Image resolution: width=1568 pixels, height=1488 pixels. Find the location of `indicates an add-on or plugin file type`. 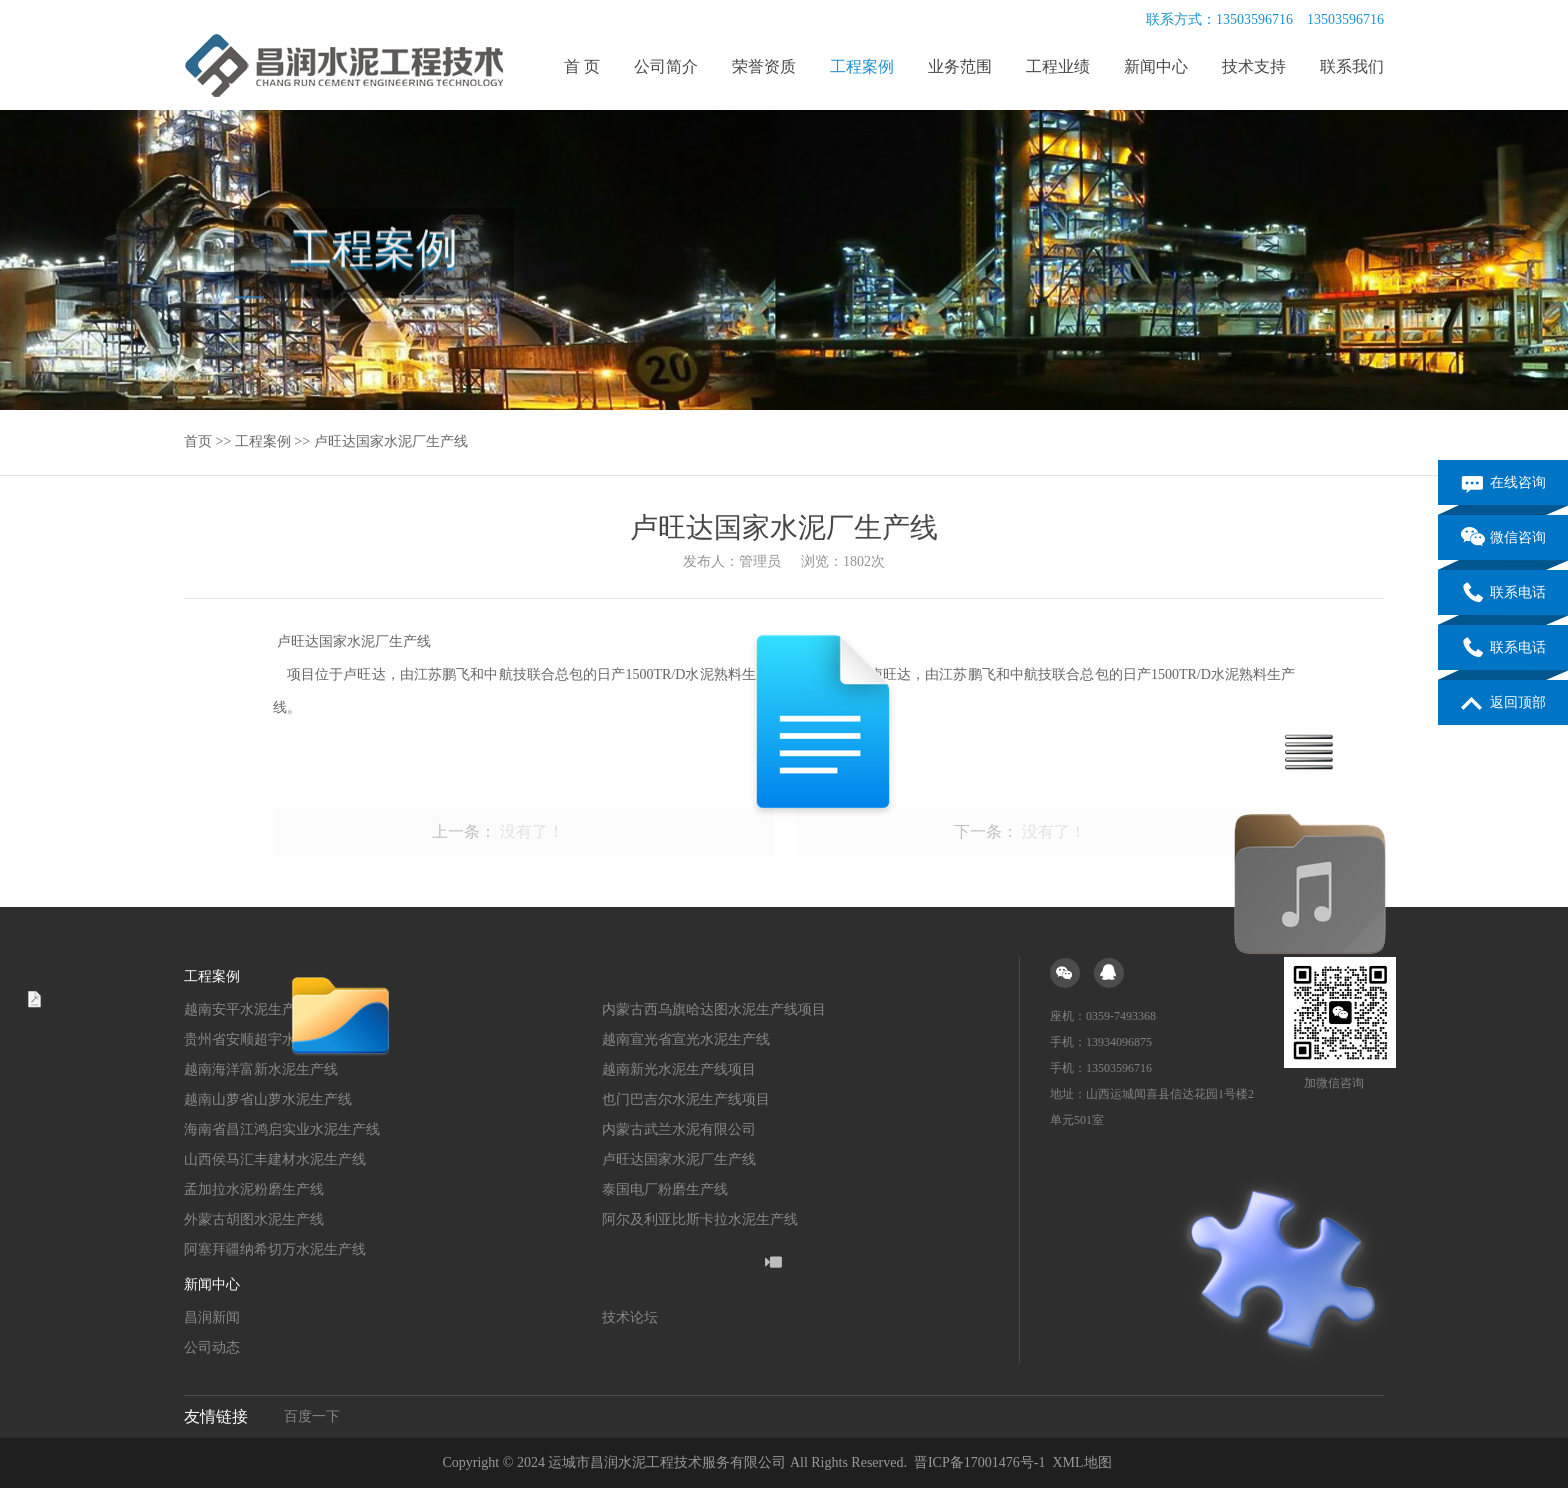

indicates an add-on or plugin file type is located at coordinates (1278, 1267).